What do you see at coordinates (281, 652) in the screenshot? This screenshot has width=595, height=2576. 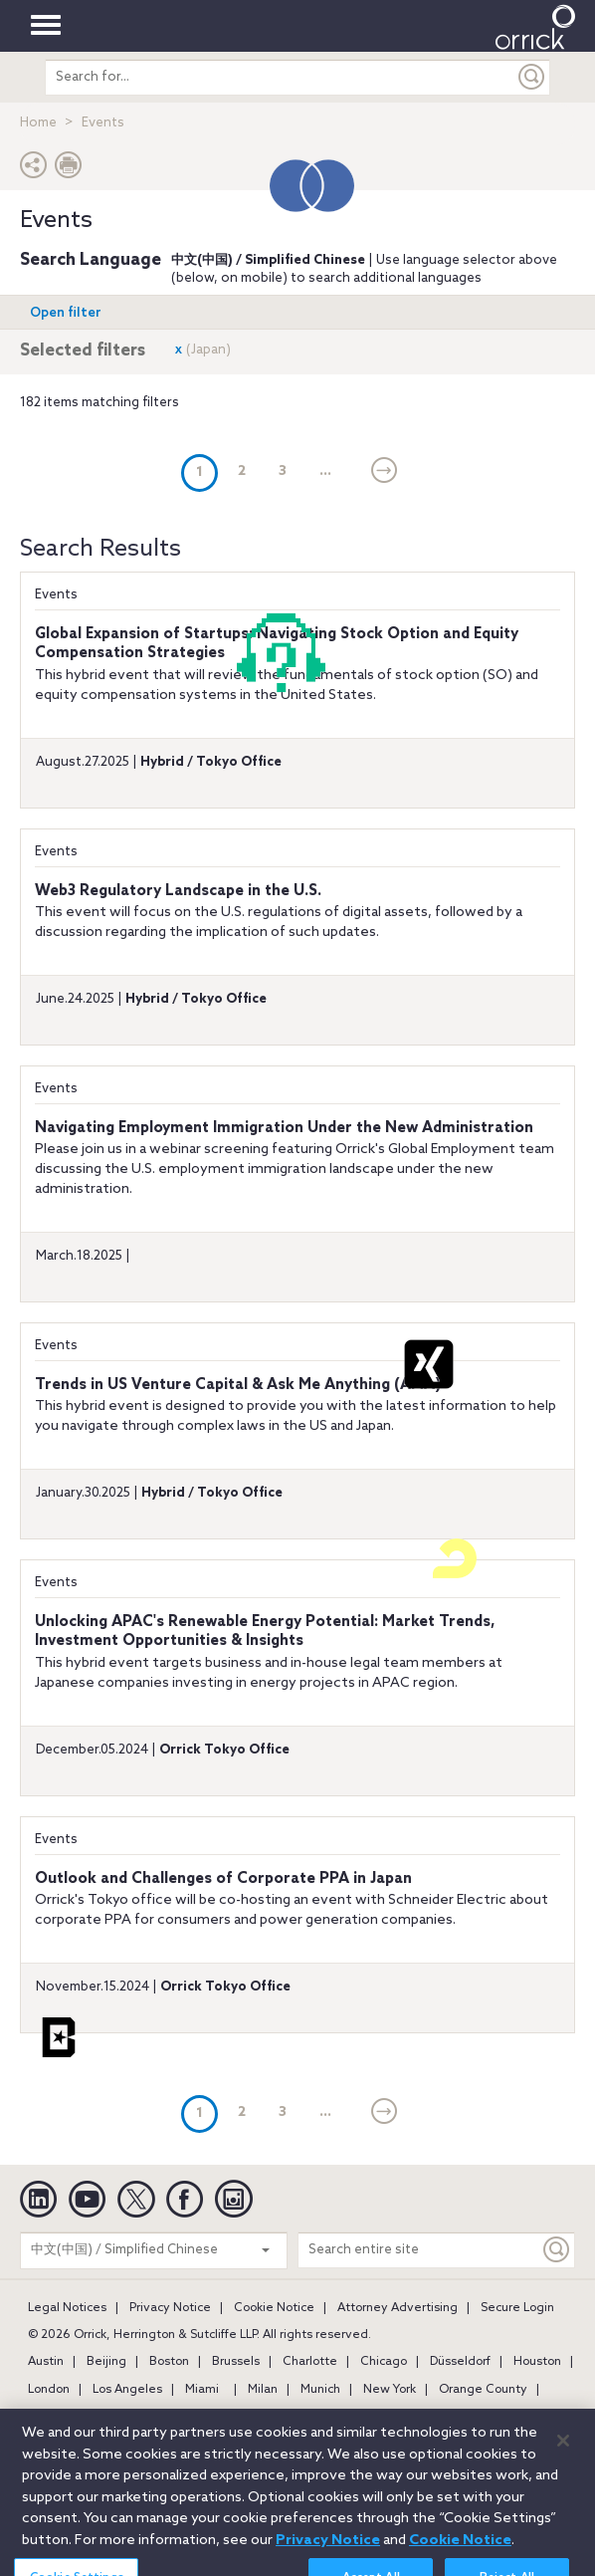 I see `open the 1001tracklists app or website` at bounding box center [281, 652].